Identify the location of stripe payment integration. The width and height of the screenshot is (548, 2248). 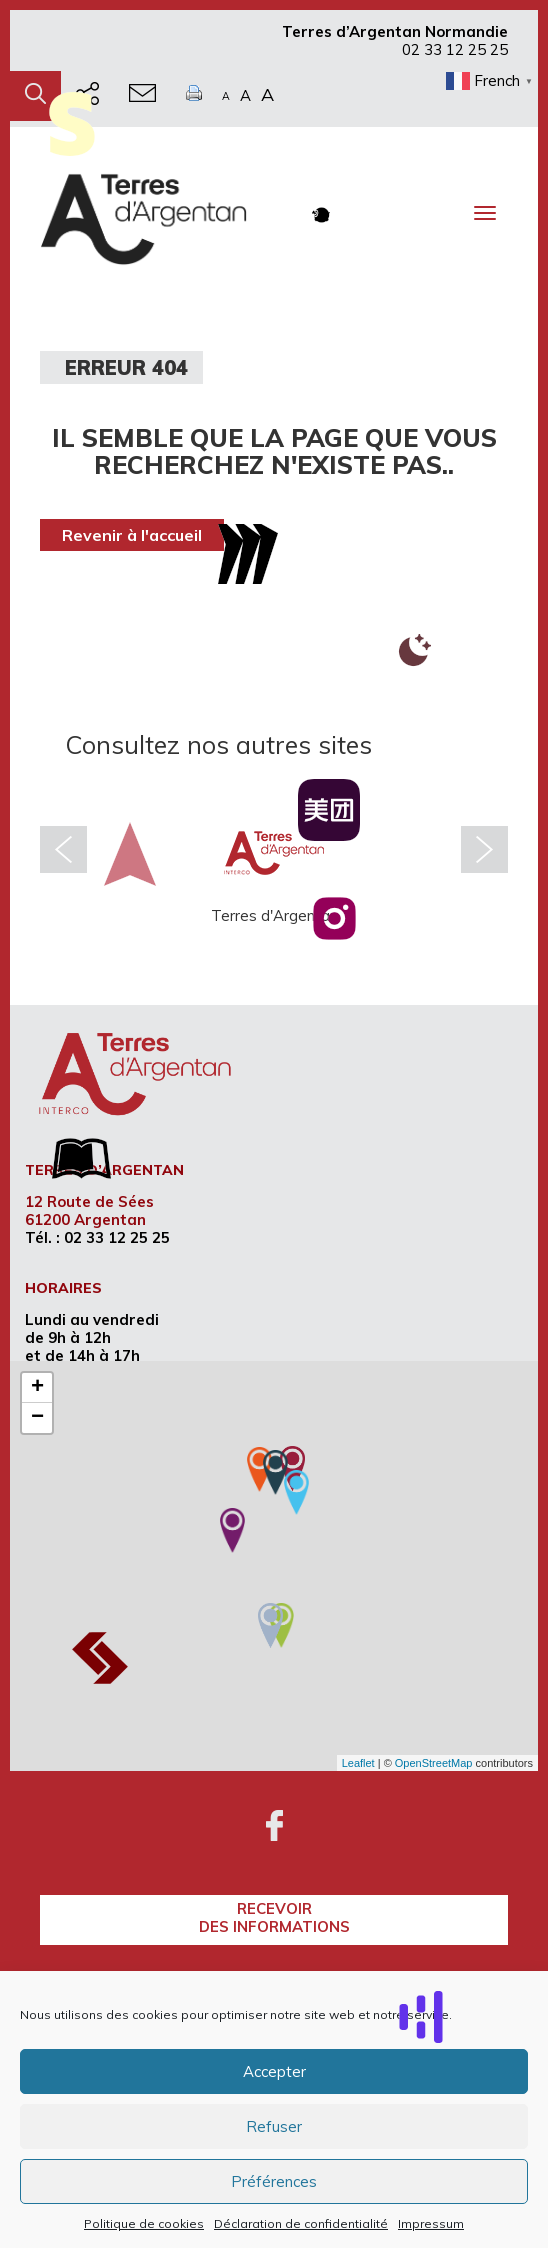
(72, 124).